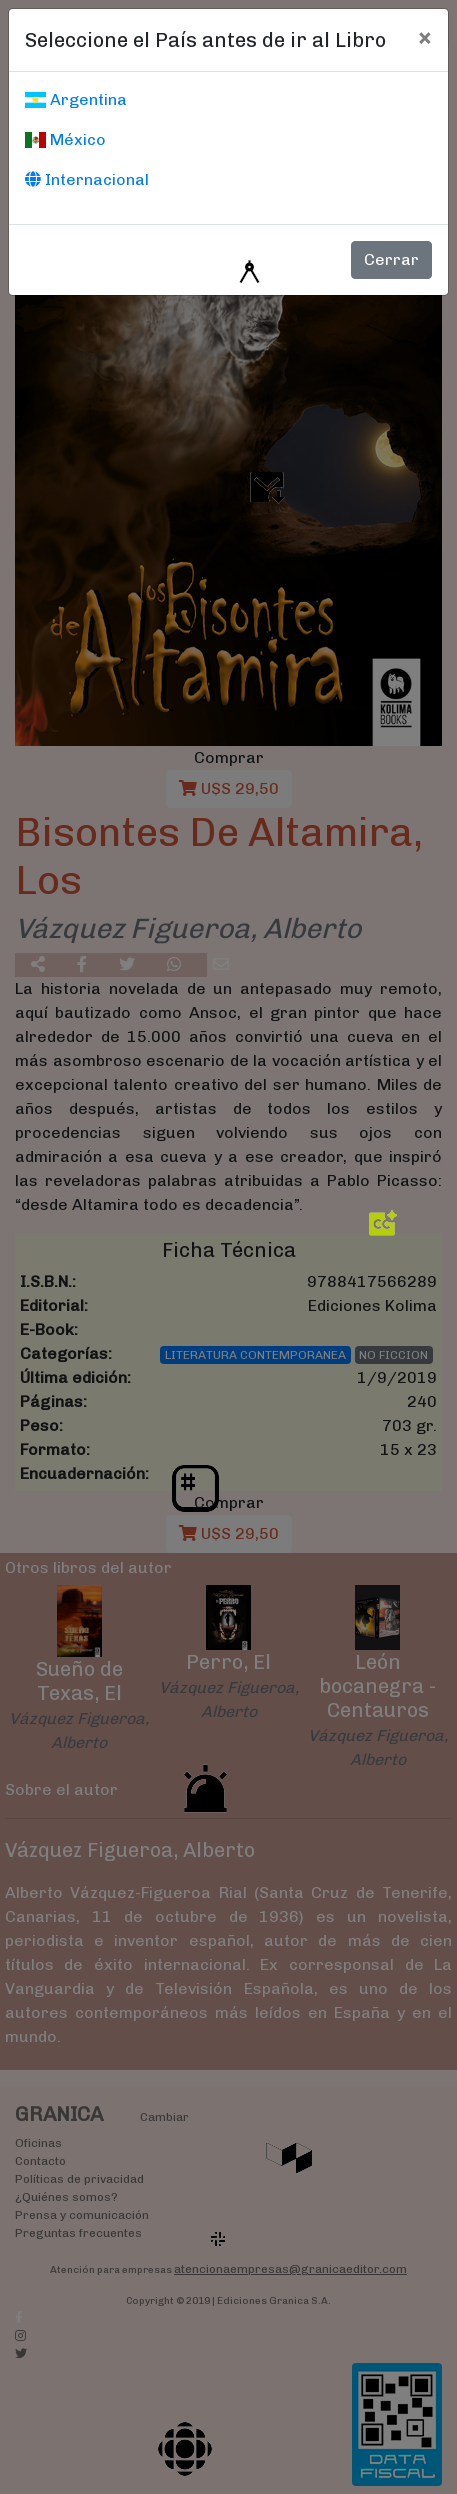  I want to click on open Slack messaging app, so click(218, 2239).